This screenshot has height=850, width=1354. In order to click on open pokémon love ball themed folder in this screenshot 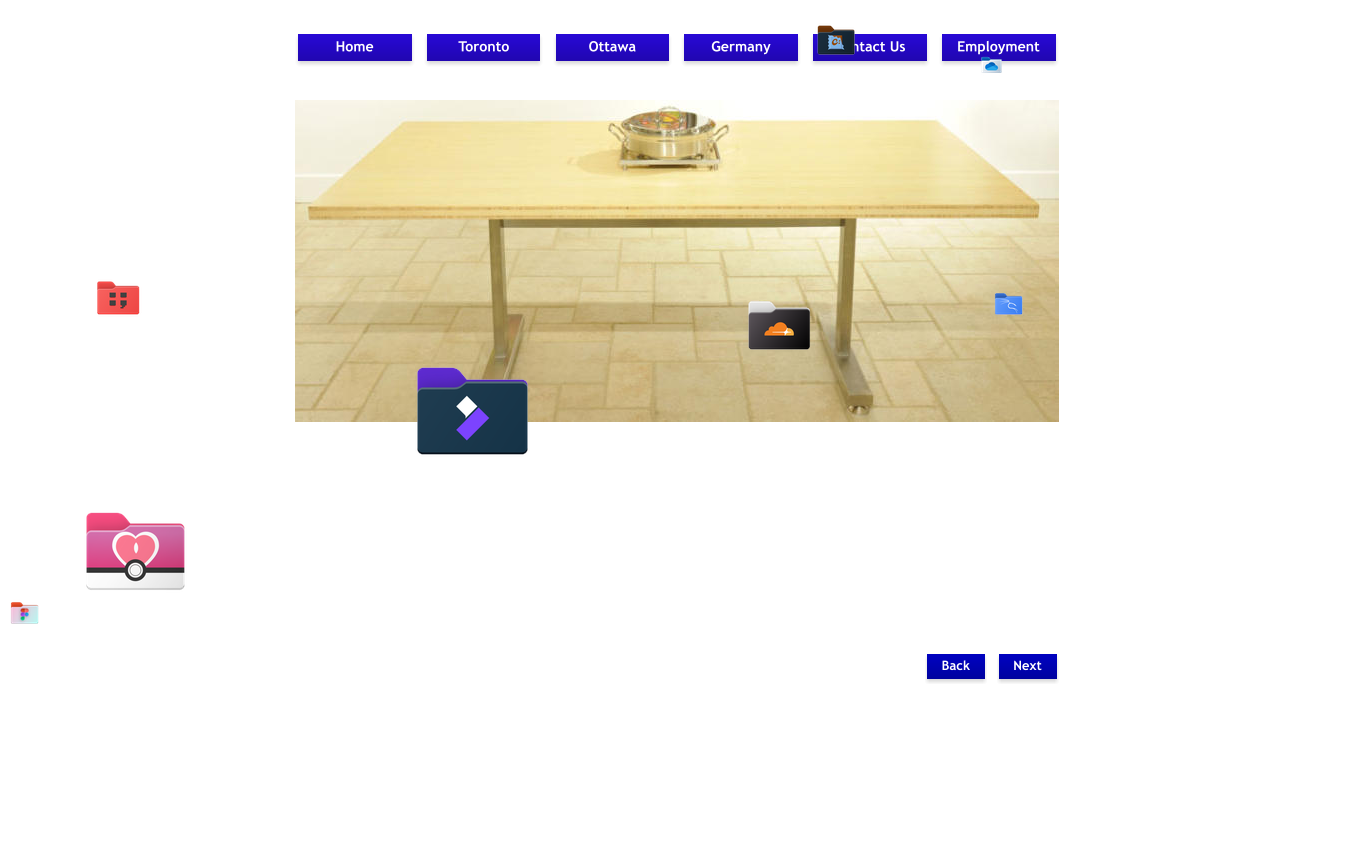, I will do `click(135, 554)`.